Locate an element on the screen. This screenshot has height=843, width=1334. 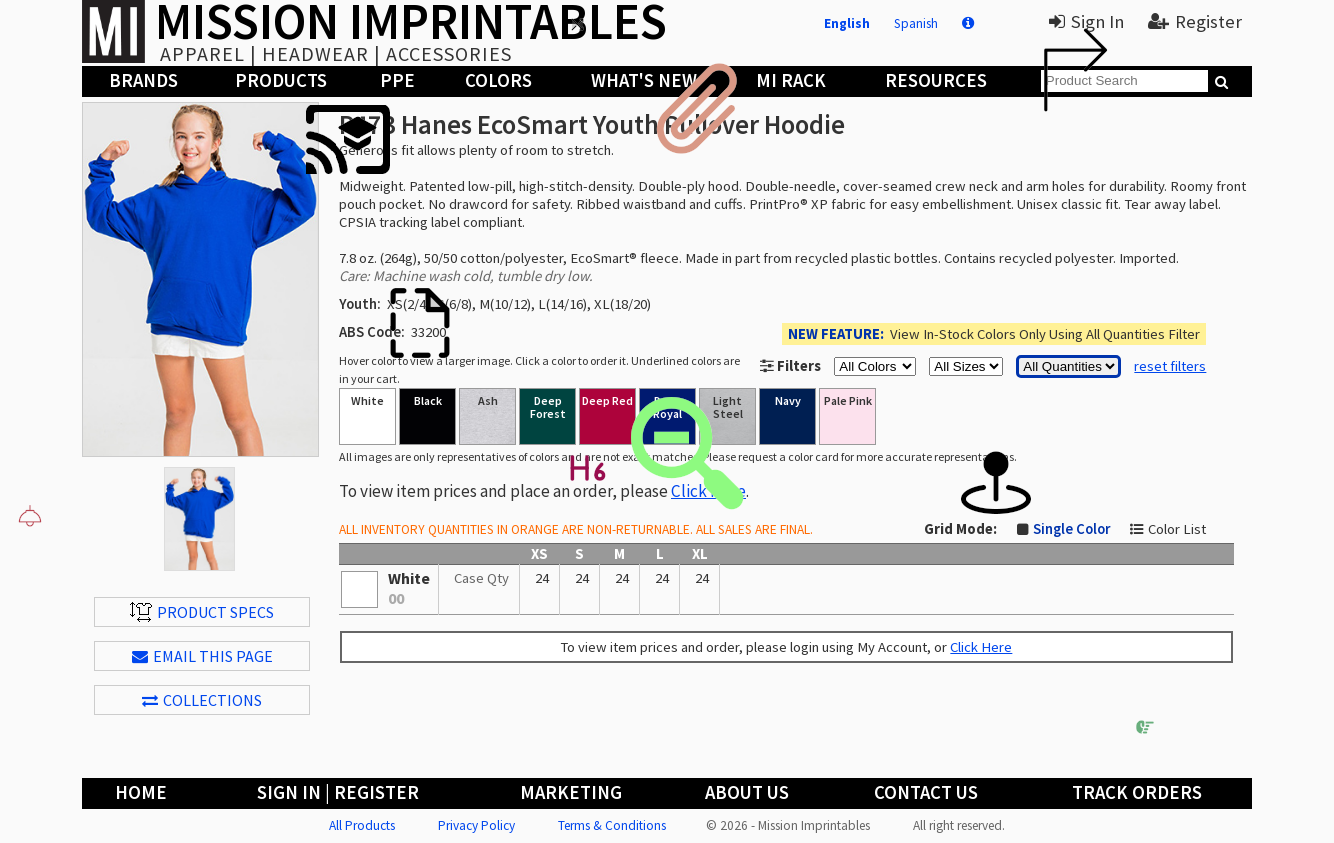
zoom out to see more content is located at coordinates (689, 455).